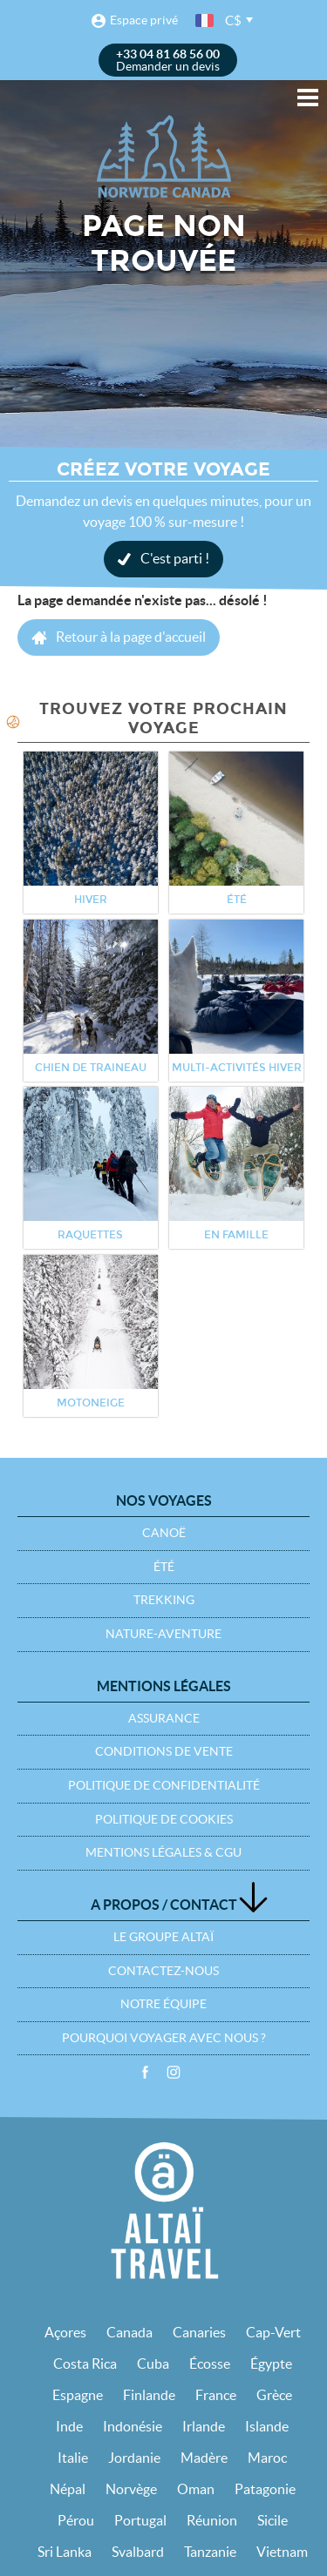 Image resolution: width=327 pixels, height=2576 pixels. I want to click on scroll down or view more content, so click(253, 1897).